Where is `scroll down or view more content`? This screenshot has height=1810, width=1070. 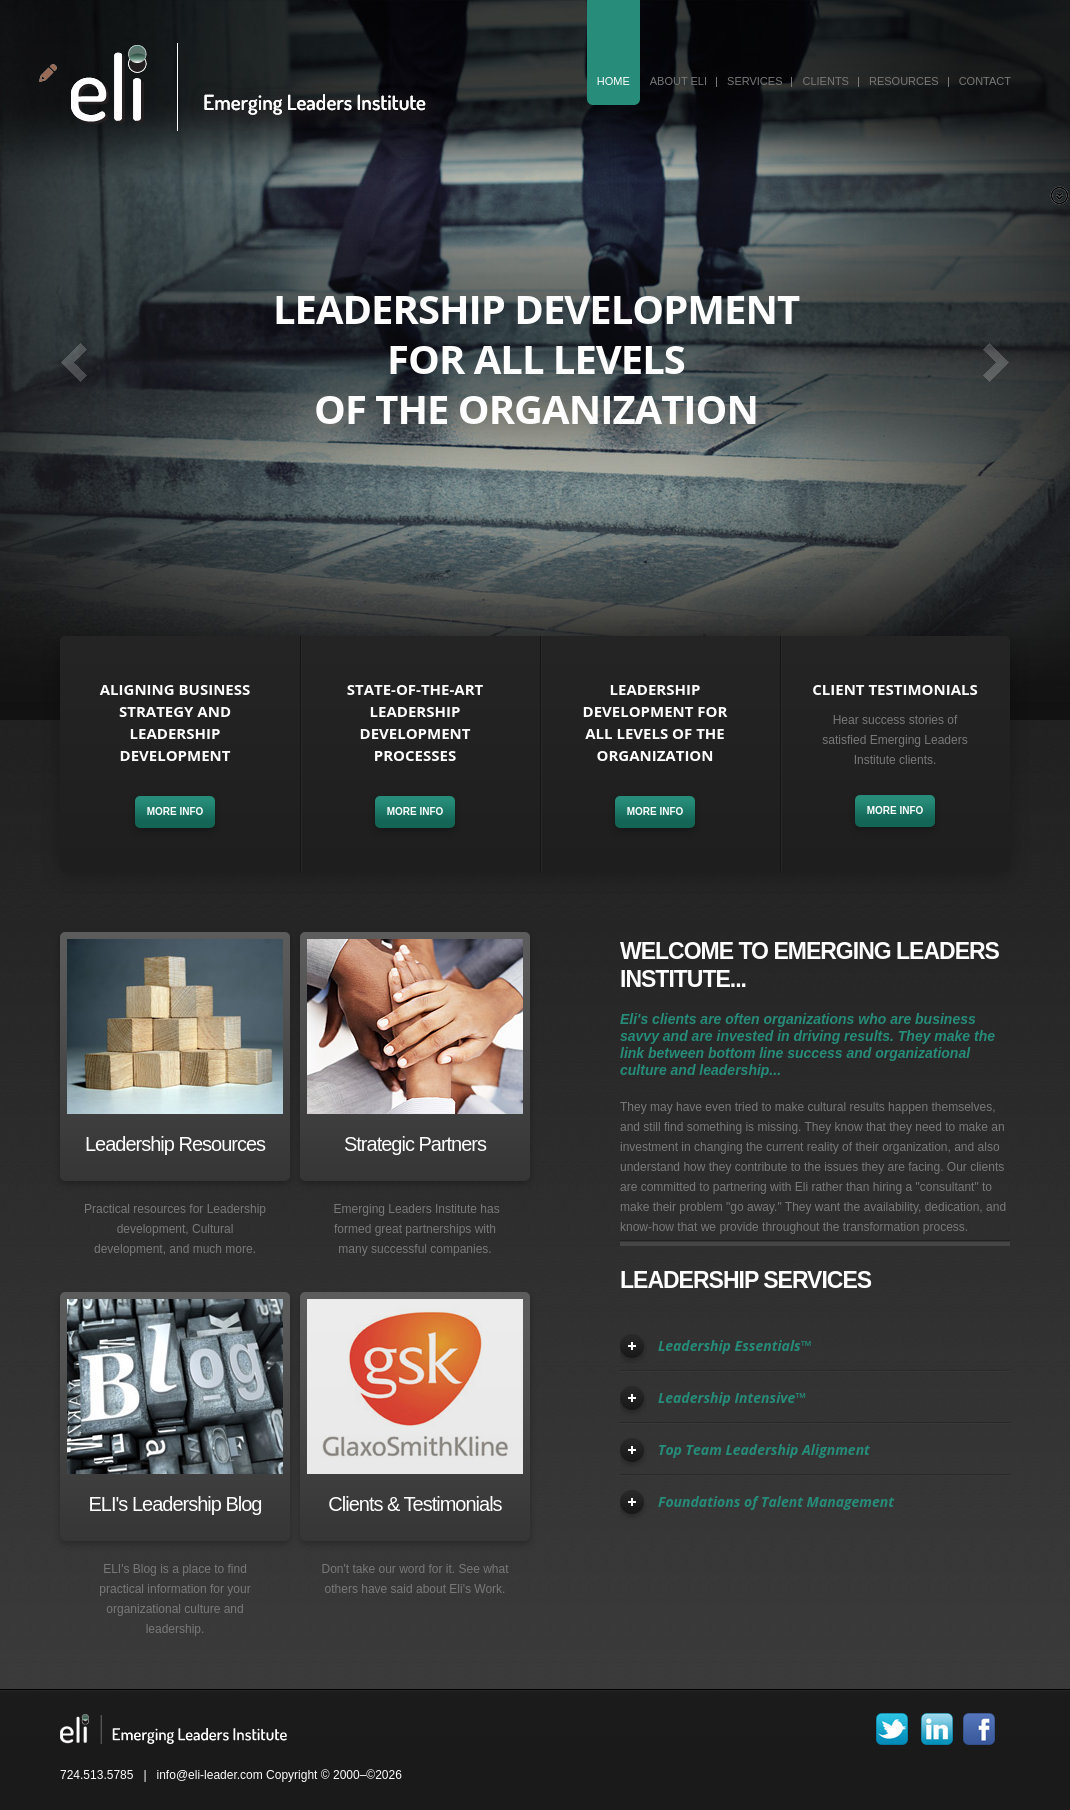 scroll down or view more content is located at coordinates (1059, 195).